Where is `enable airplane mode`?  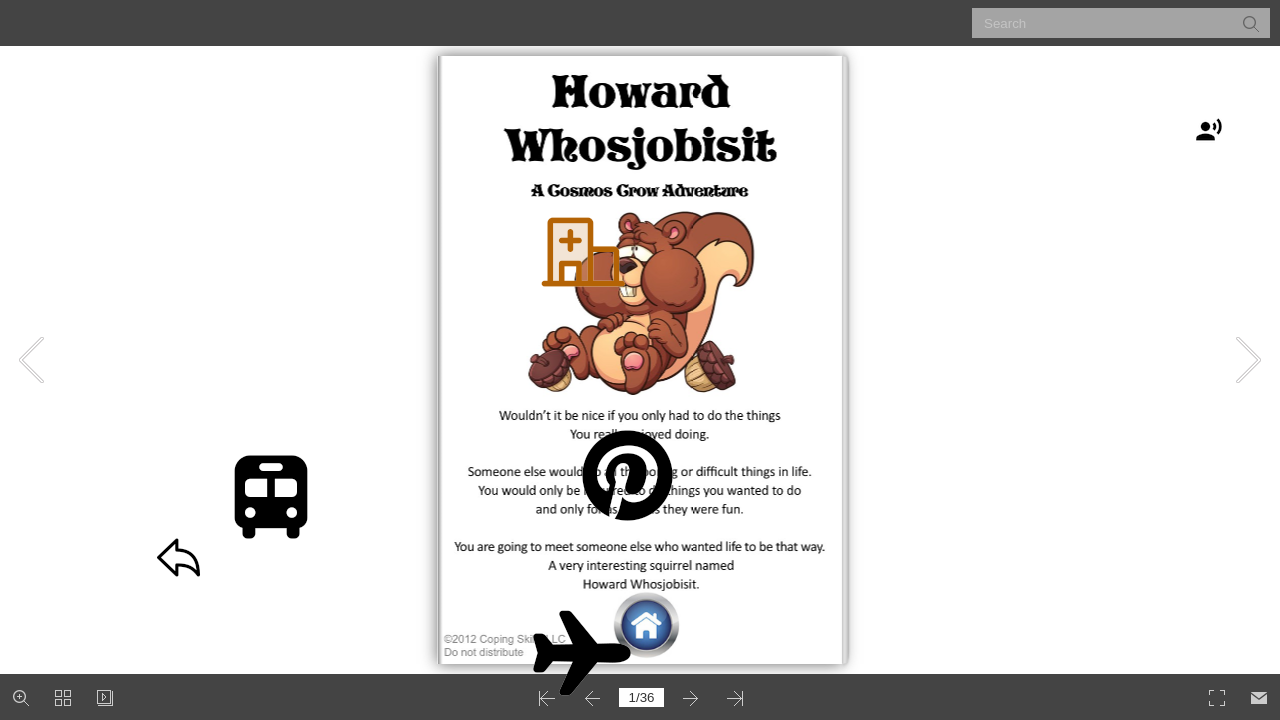 enable airplane mode is located at coordinates (582, 653).